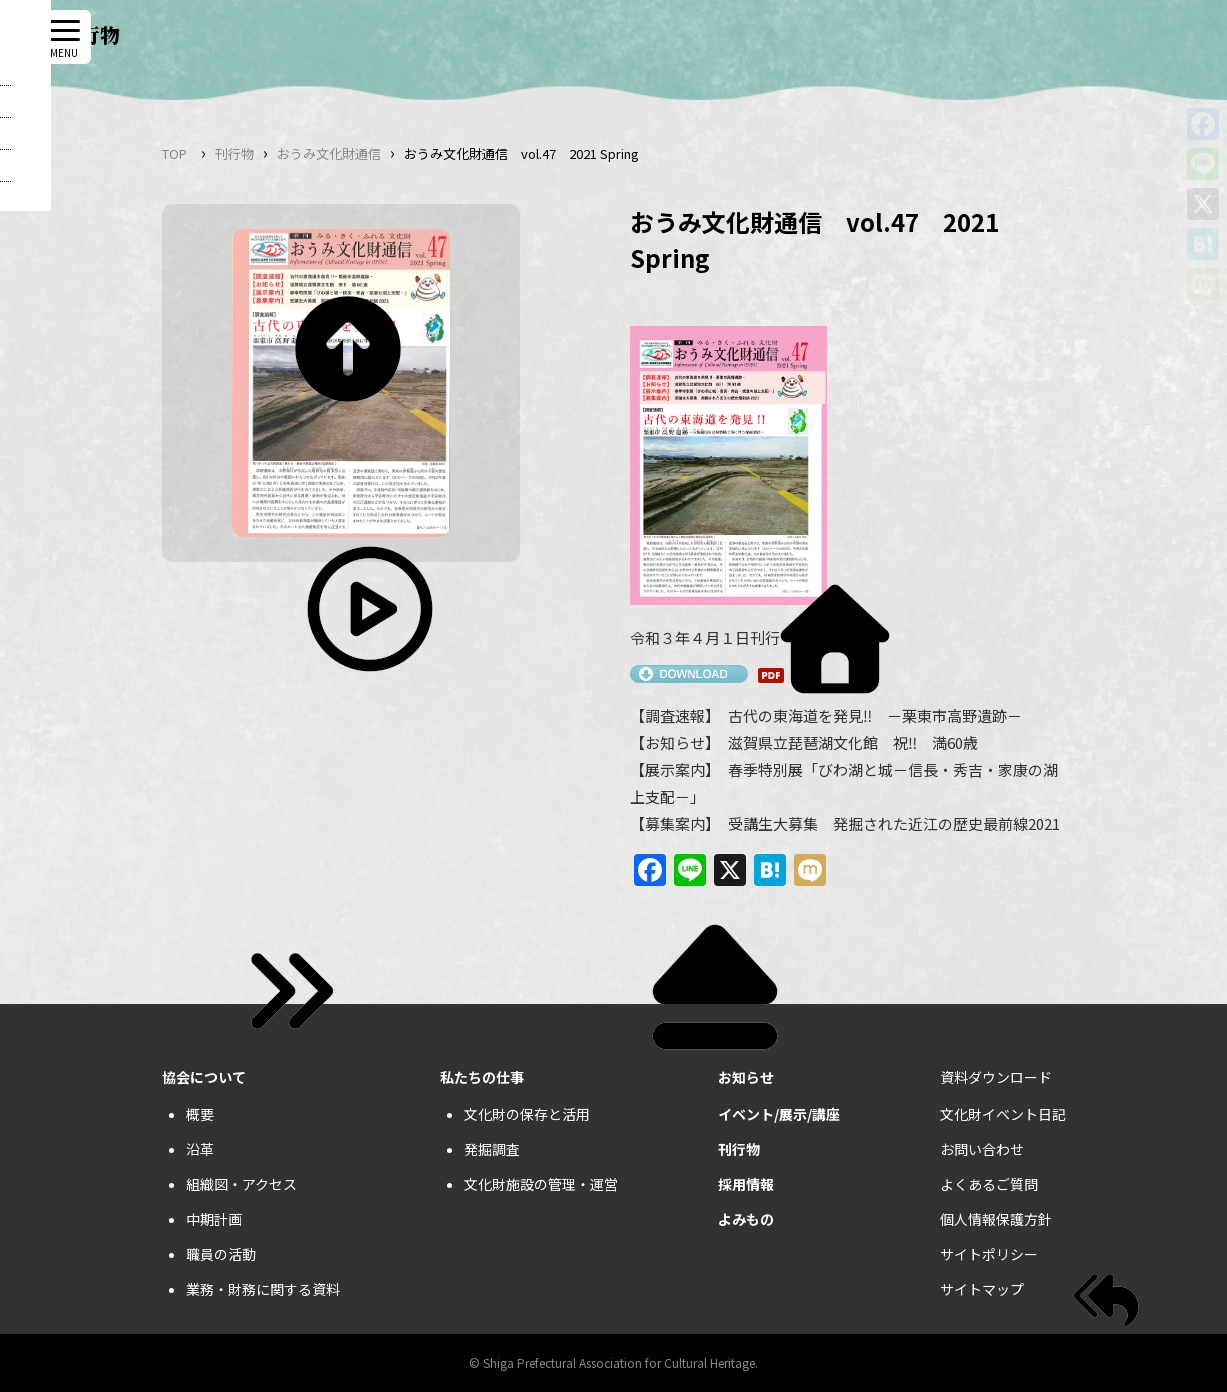 The width and height of the screenshot is (1227, 1392). What do you see at coordinates (348, 349) in the screenshot?
I see `upload a file or content` at bounding box center [348, 349].